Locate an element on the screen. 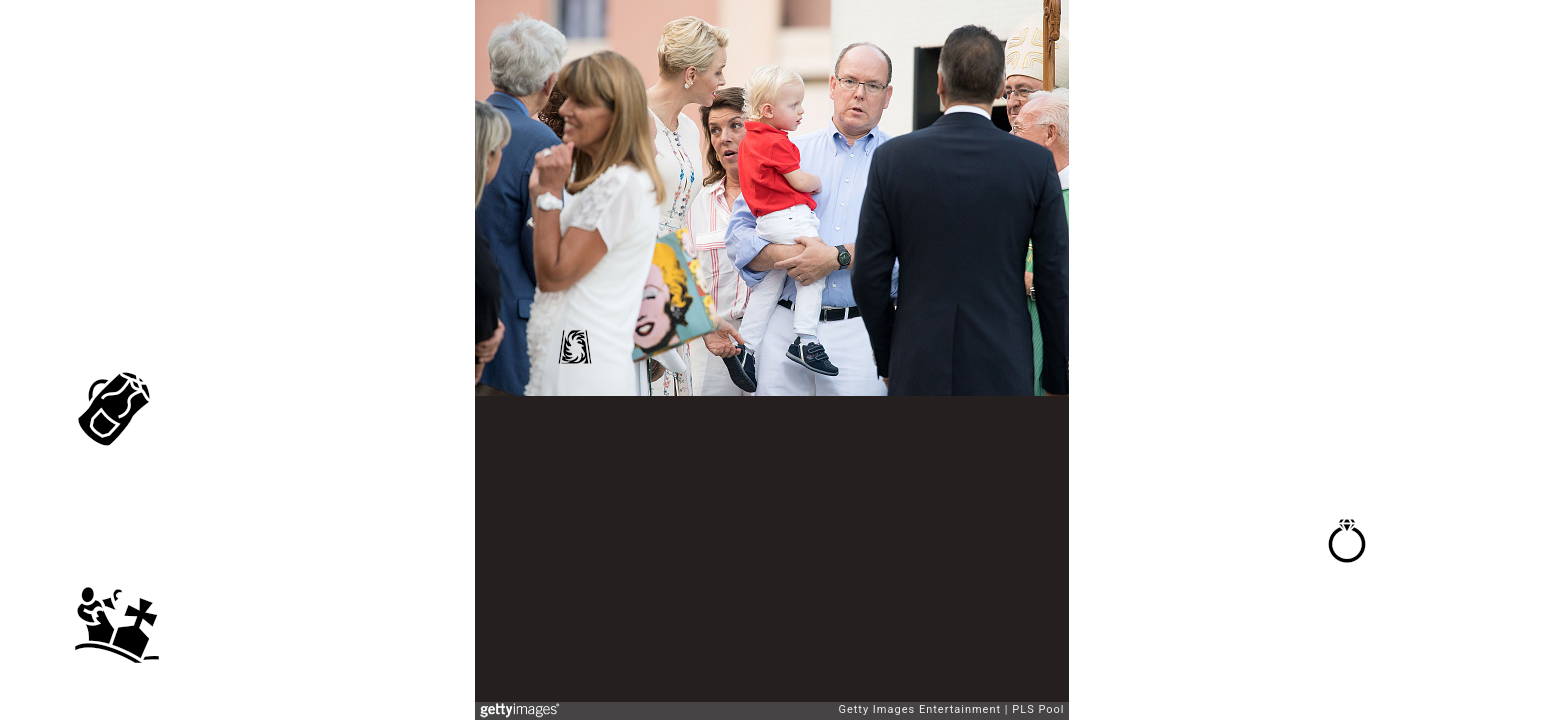 This screenshot has height=720, width=1543. select fomorian enemy type or creature class is located at coordinates (117, 621).